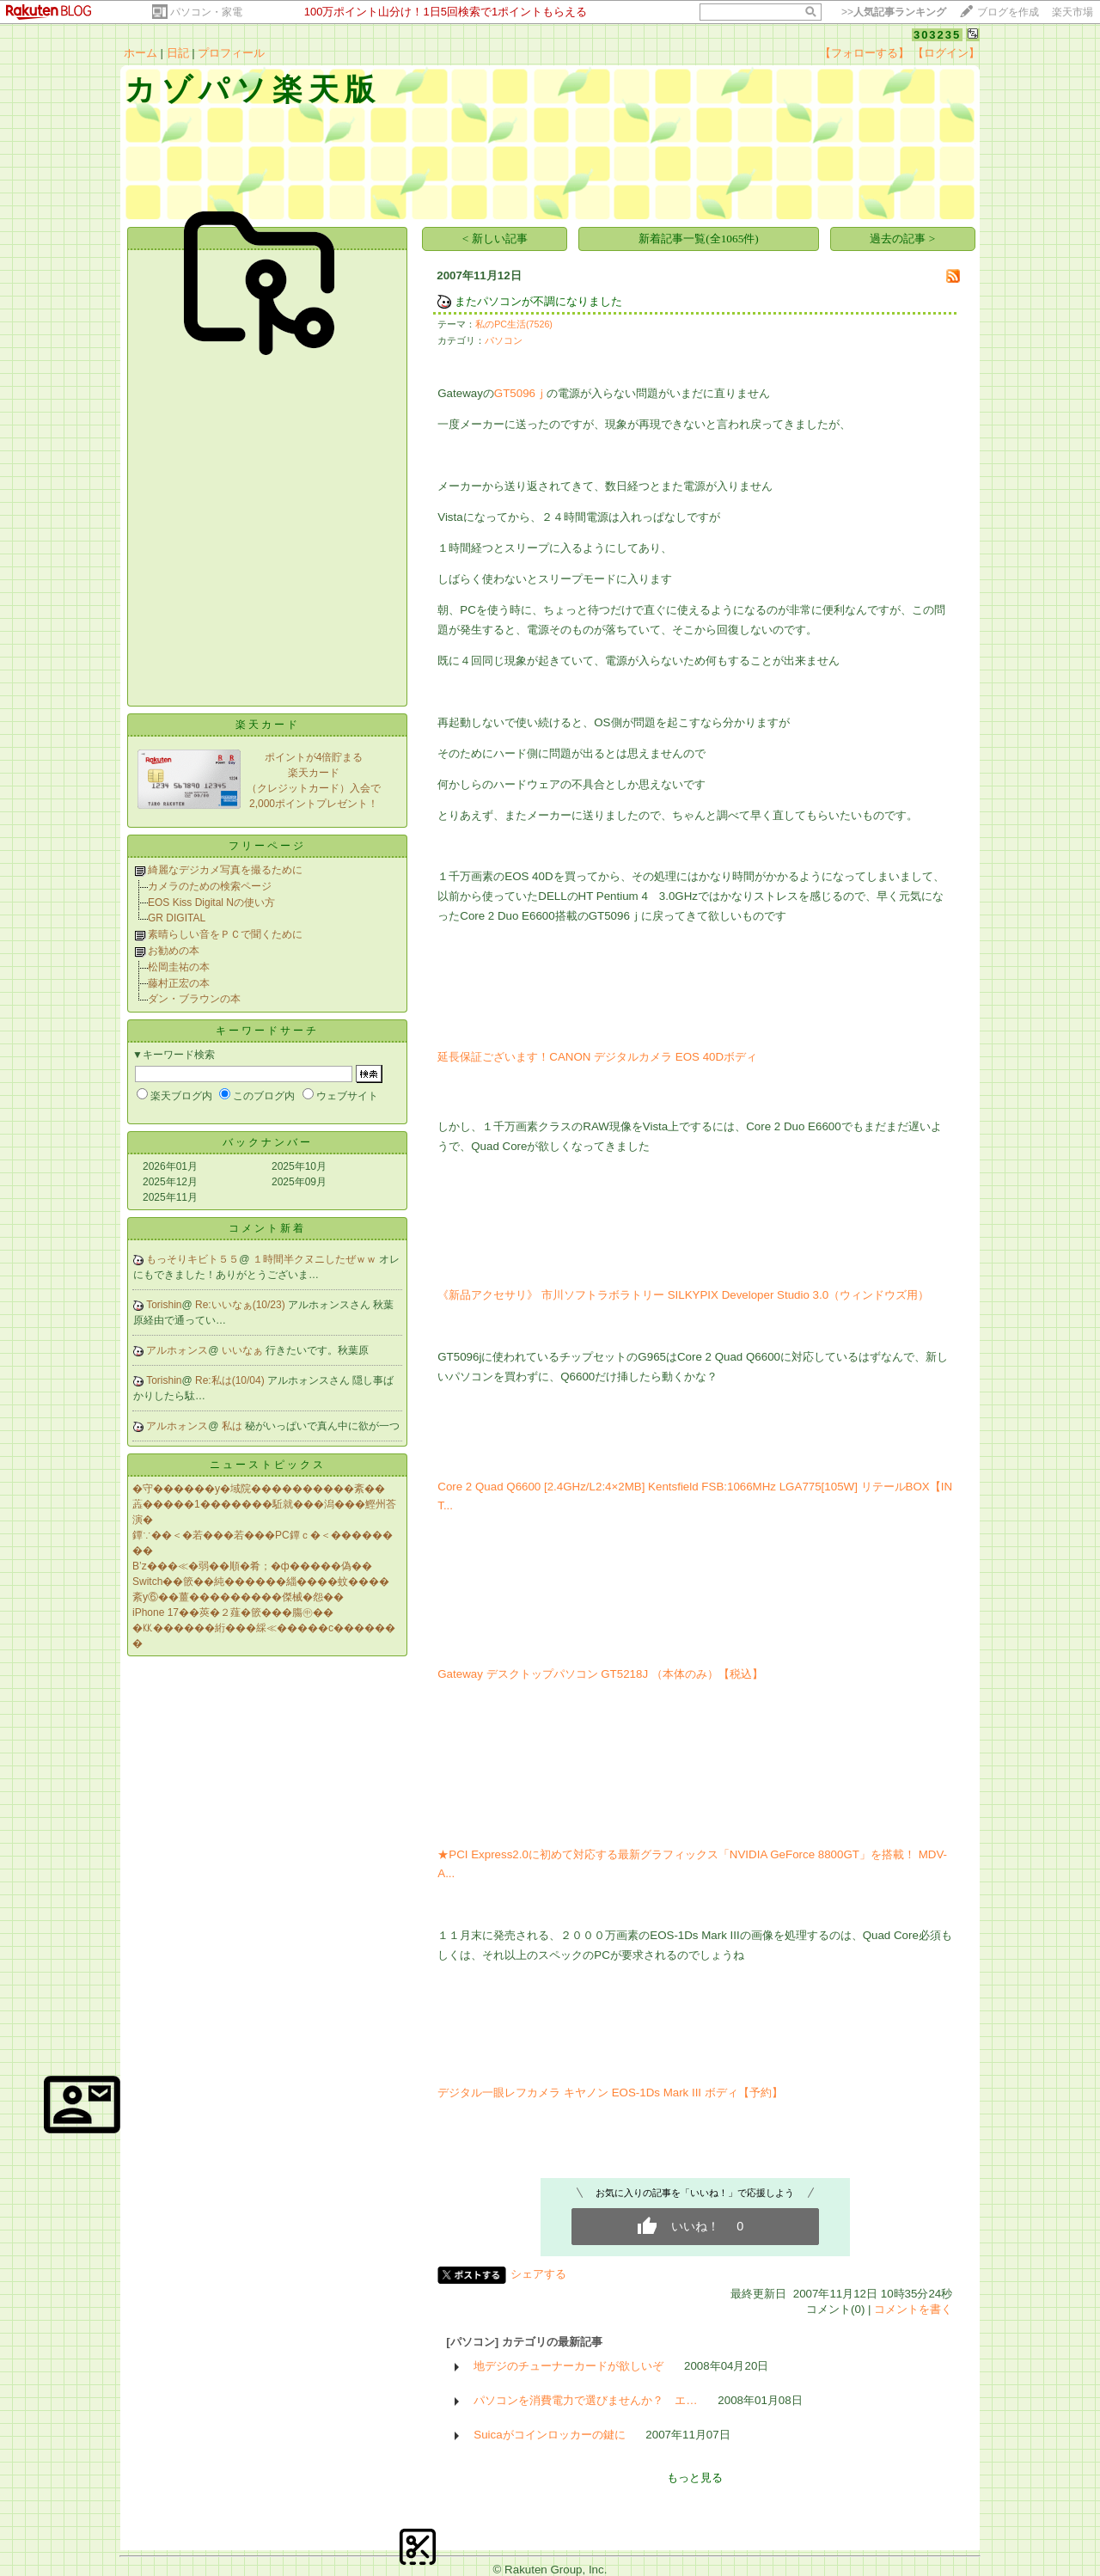 This screenshot has height=2576, width=1100. What do you see at coordinates (418, 2547) in the screenshot?
I see `cut or crop selection area` at bounding box center [418, 2547].